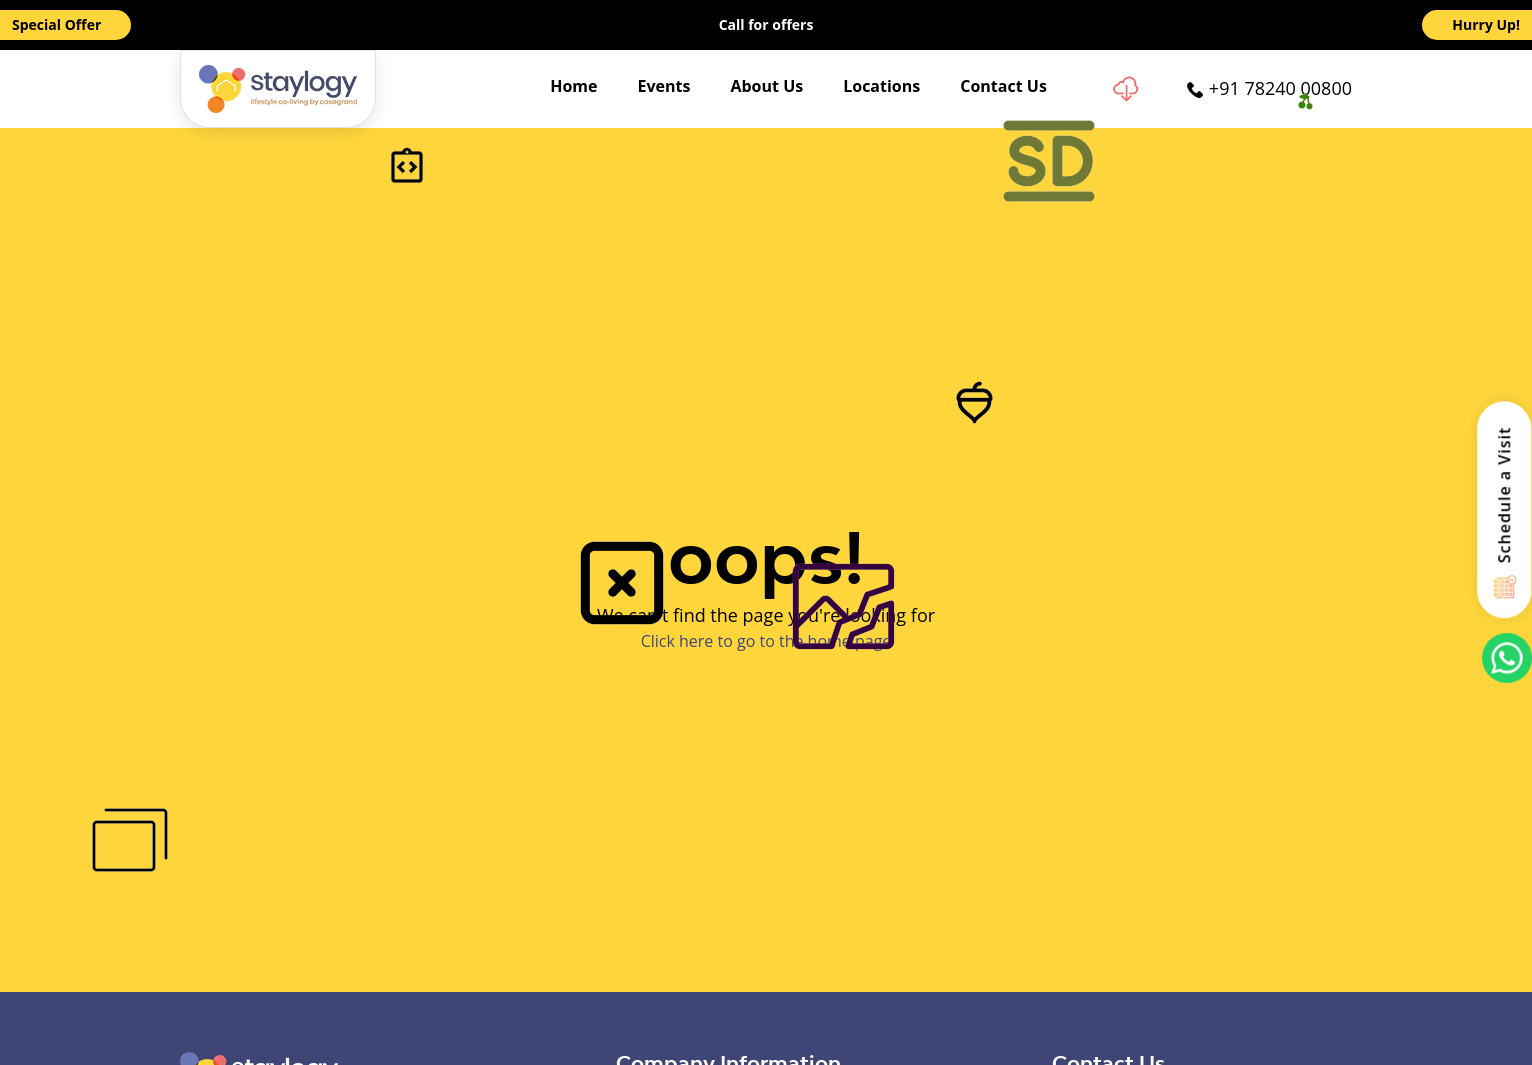  What do you see at coordinates (843, 606) in the screenshot?
I see `indicates a broken or corrupted image file` at bounding box center [843, 606].